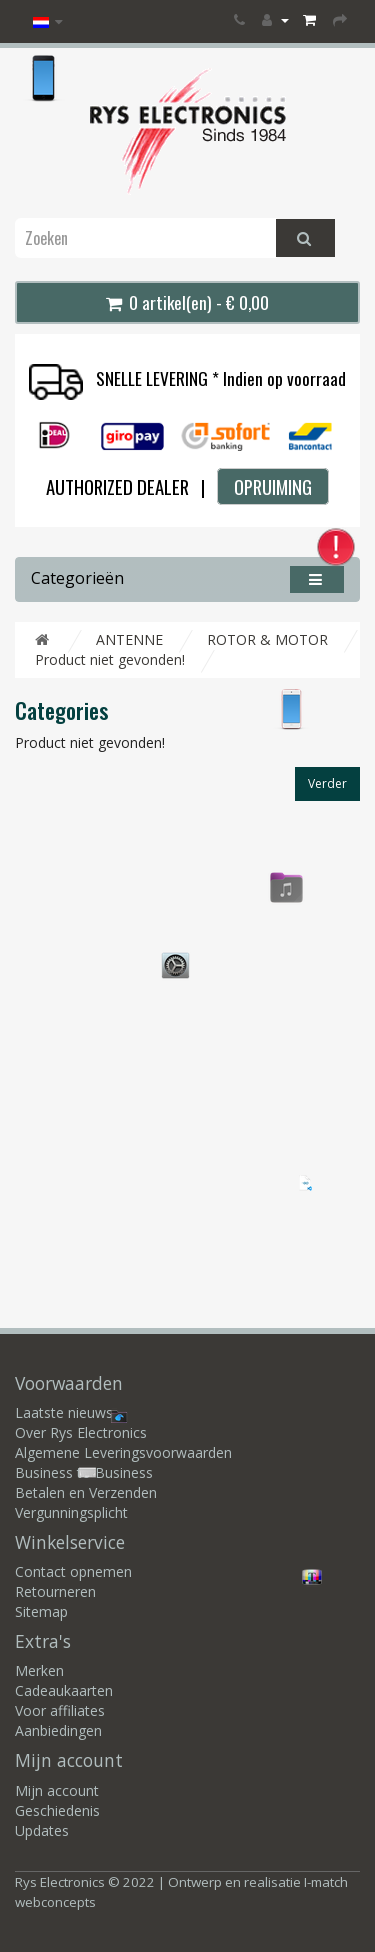  Describe the element at coordinates (87, 1472) in the screenshot. I see `connect or manage keyboard input device` at that location.